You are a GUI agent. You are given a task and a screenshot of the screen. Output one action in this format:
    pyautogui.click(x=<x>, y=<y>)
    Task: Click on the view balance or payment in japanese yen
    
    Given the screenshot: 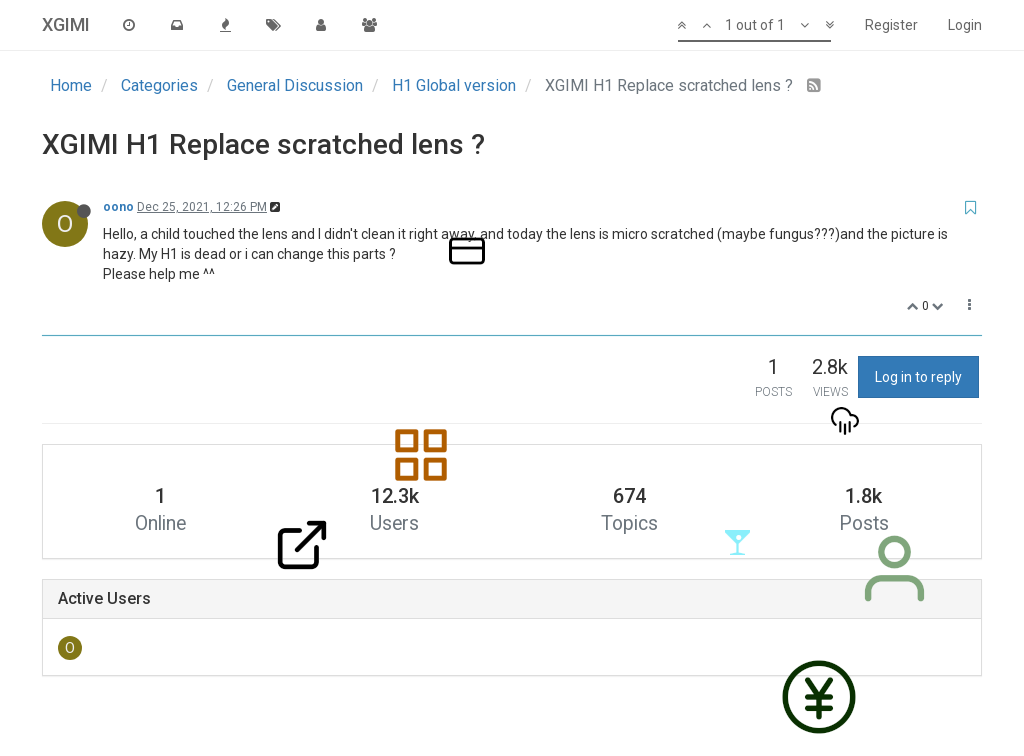 What is the action you would take?
    pyautogui.click(x=819, y=697)
    